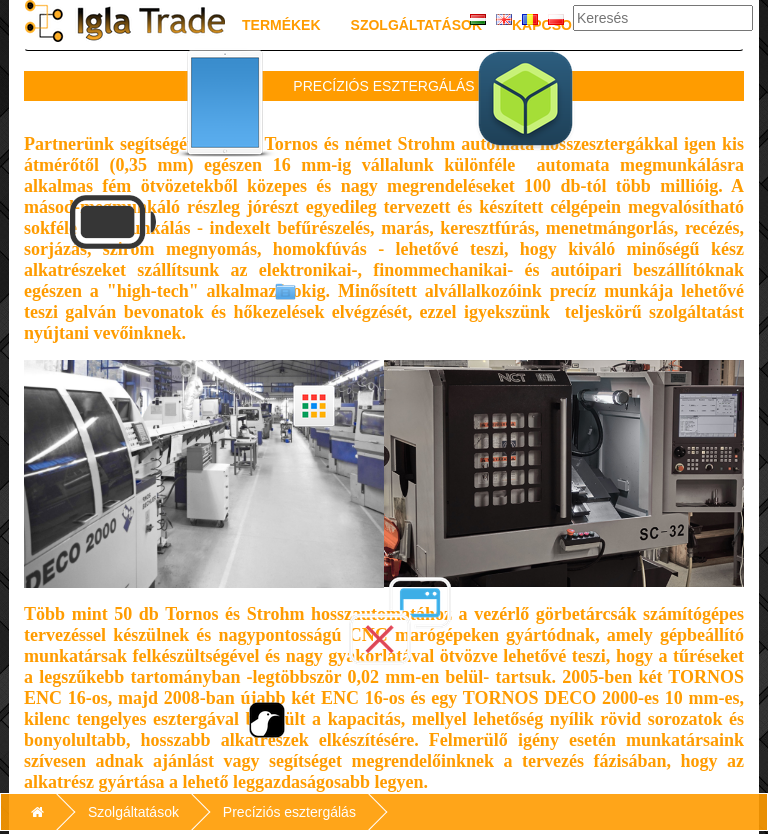  Describe the element at coordinates (314, 406) in the screenshot. I see `open color palette or theme settings` at that location.